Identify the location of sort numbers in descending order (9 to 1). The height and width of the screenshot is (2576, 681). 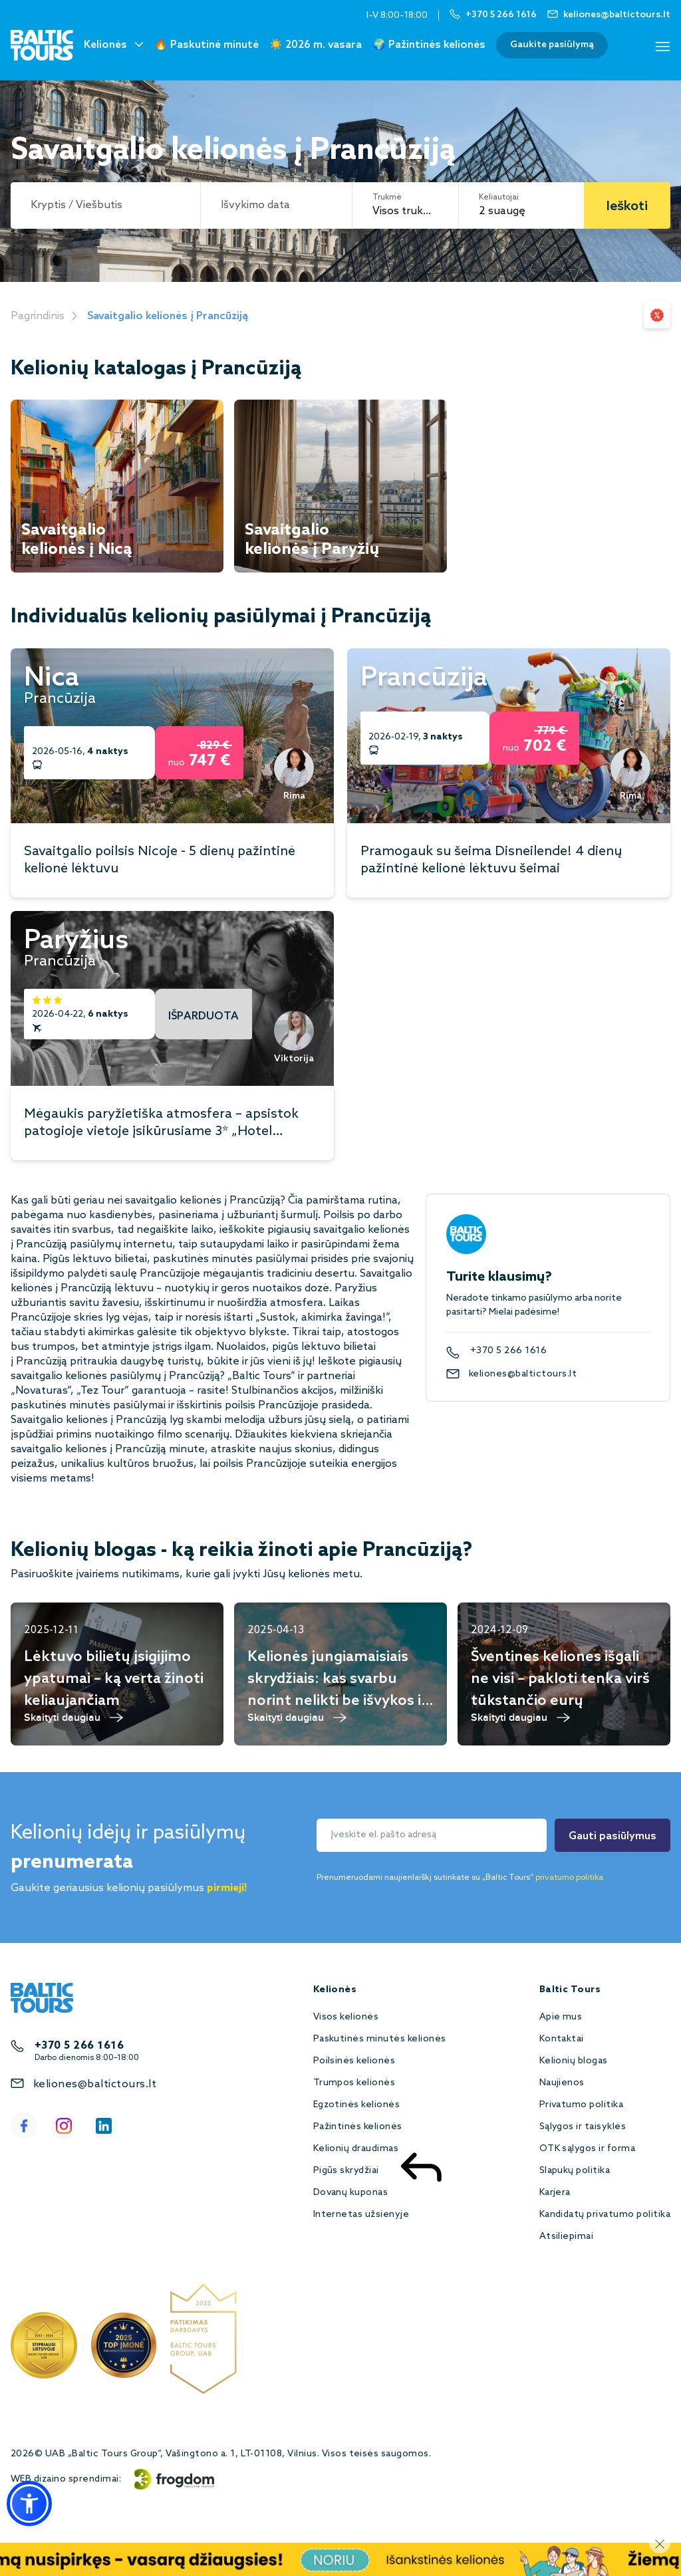
(464, 814).